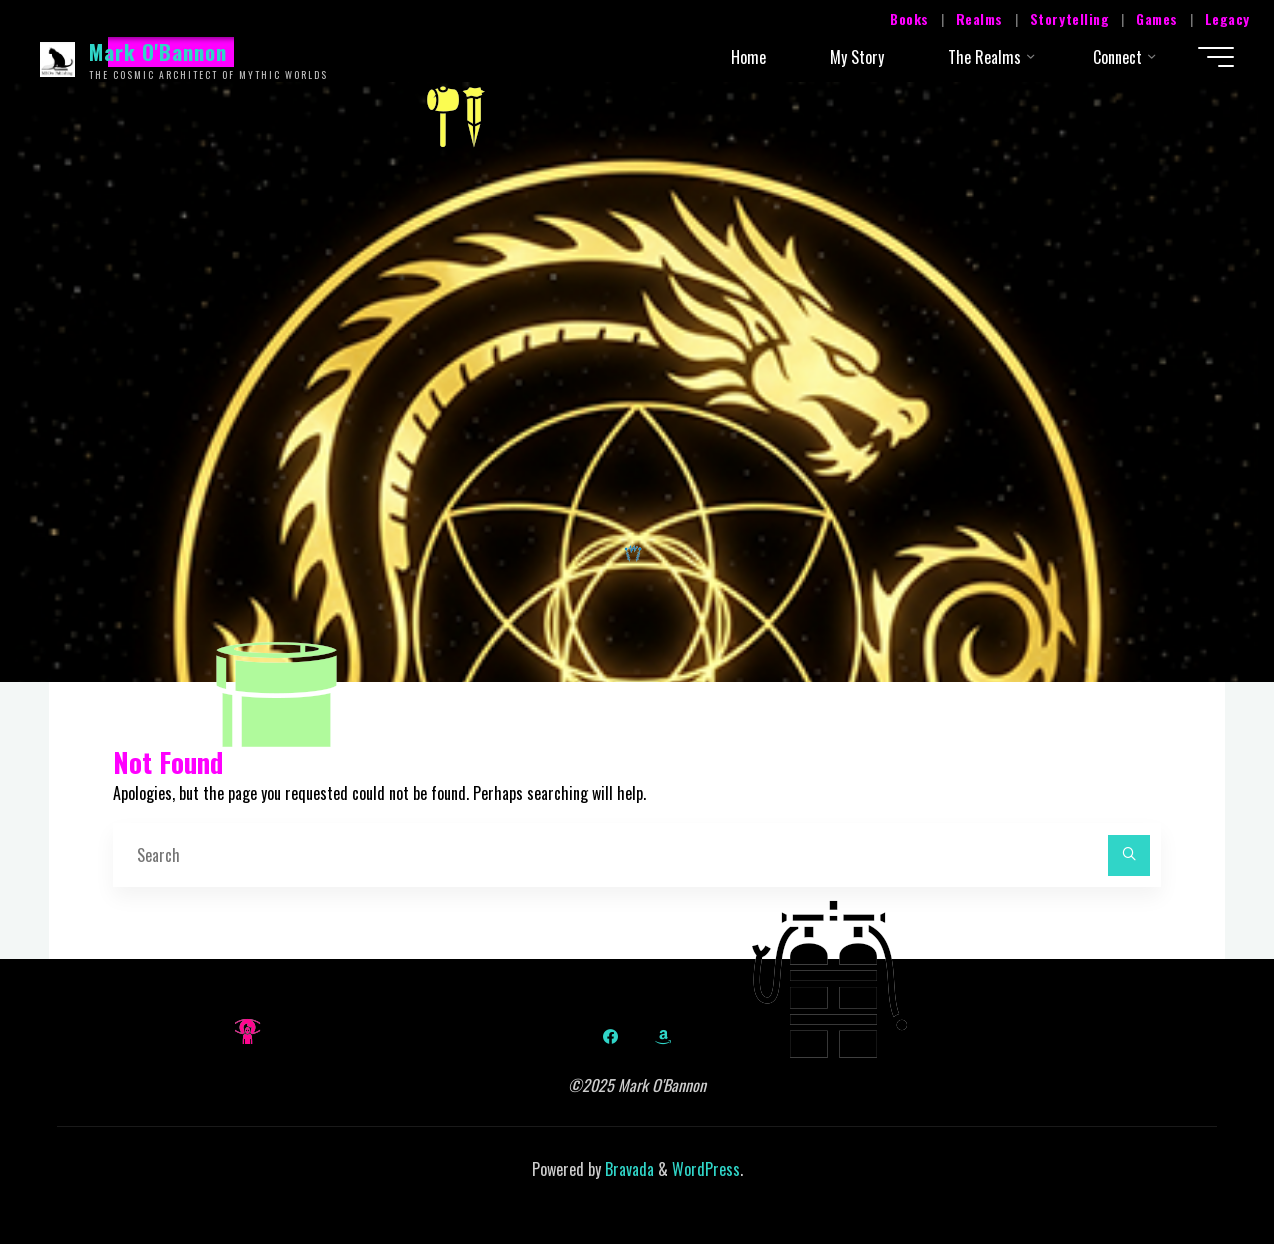  Describe the element at coordinates (276, 684) in the screenshot. I see `warp or teleport to another location` at that location.